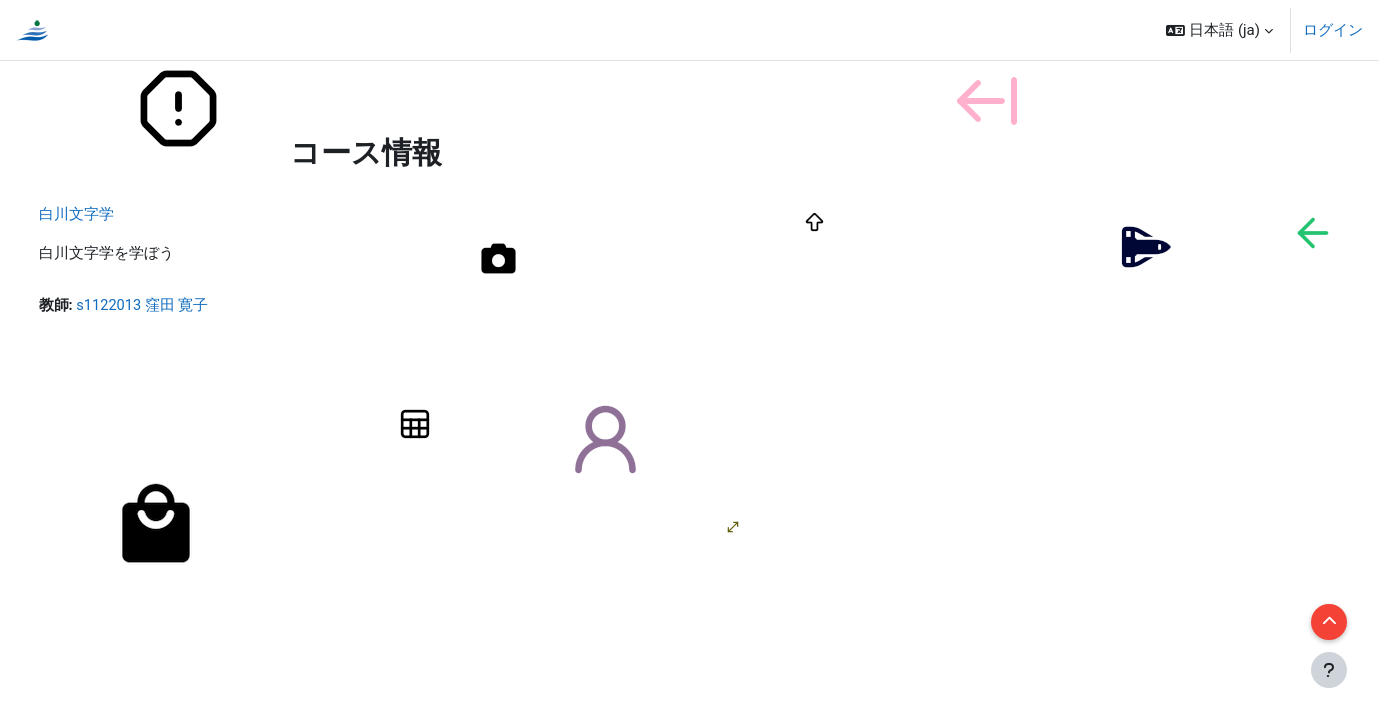 The image size is (1379, 720). What do you see at coordinates (814, 222) in the screenshot?
I see `upvote or like content` at bounding box center [814, 222].